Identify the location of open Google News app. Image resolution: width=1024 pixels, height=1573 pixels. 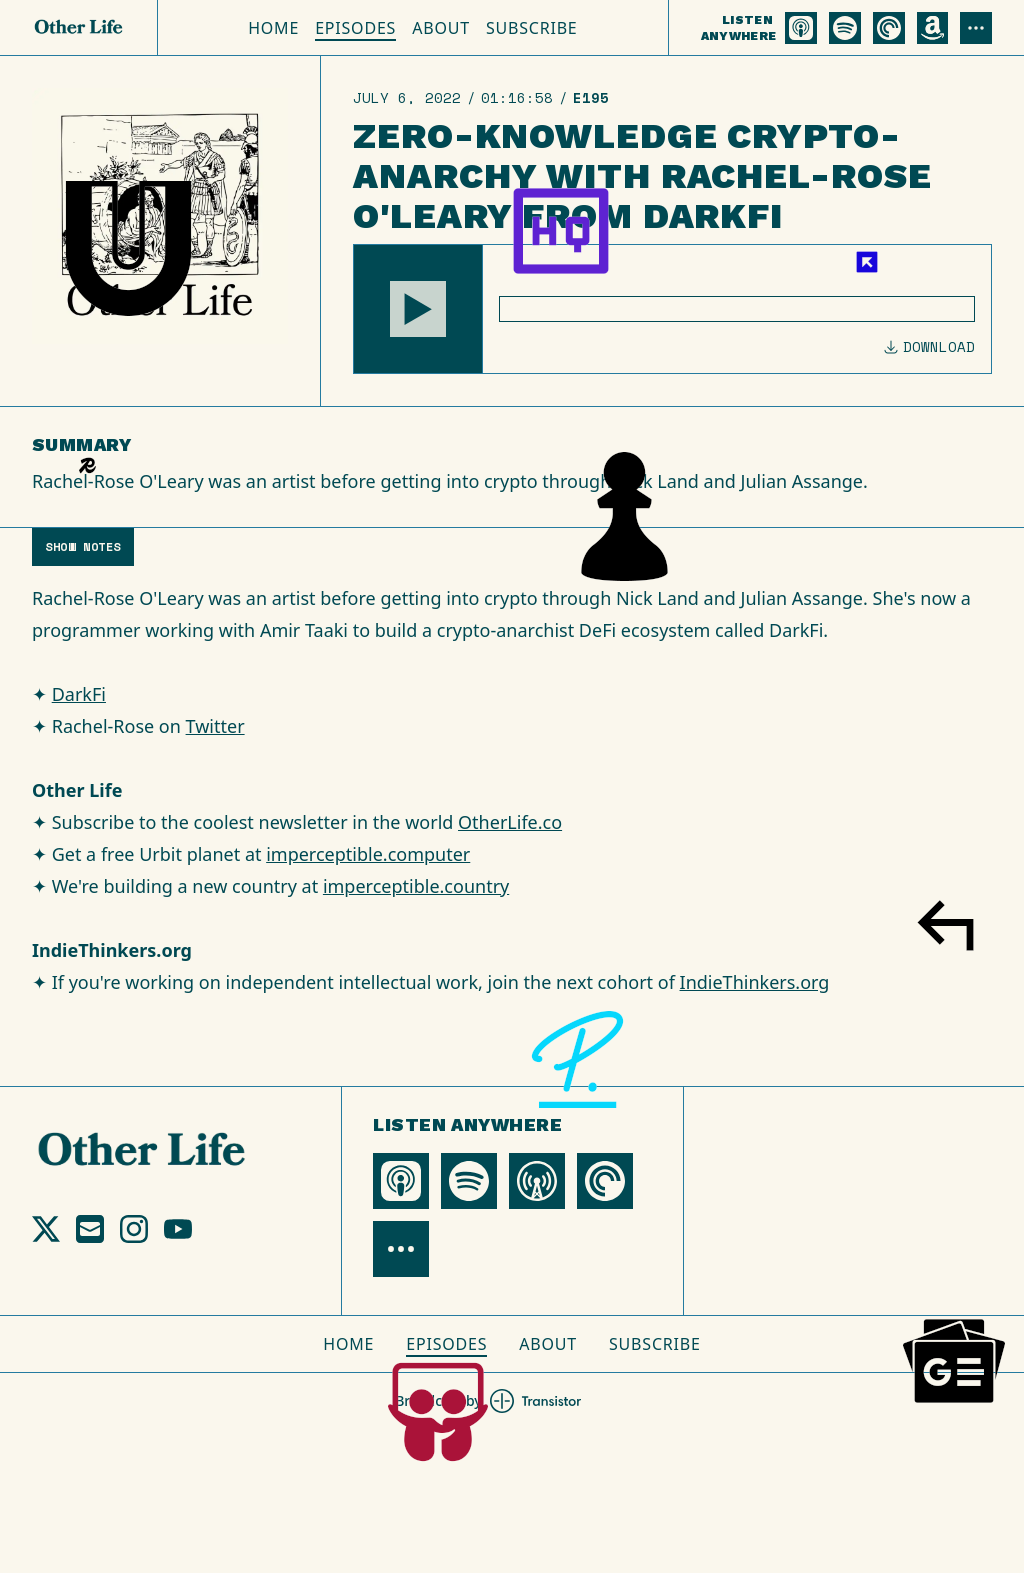
(954, 1361).